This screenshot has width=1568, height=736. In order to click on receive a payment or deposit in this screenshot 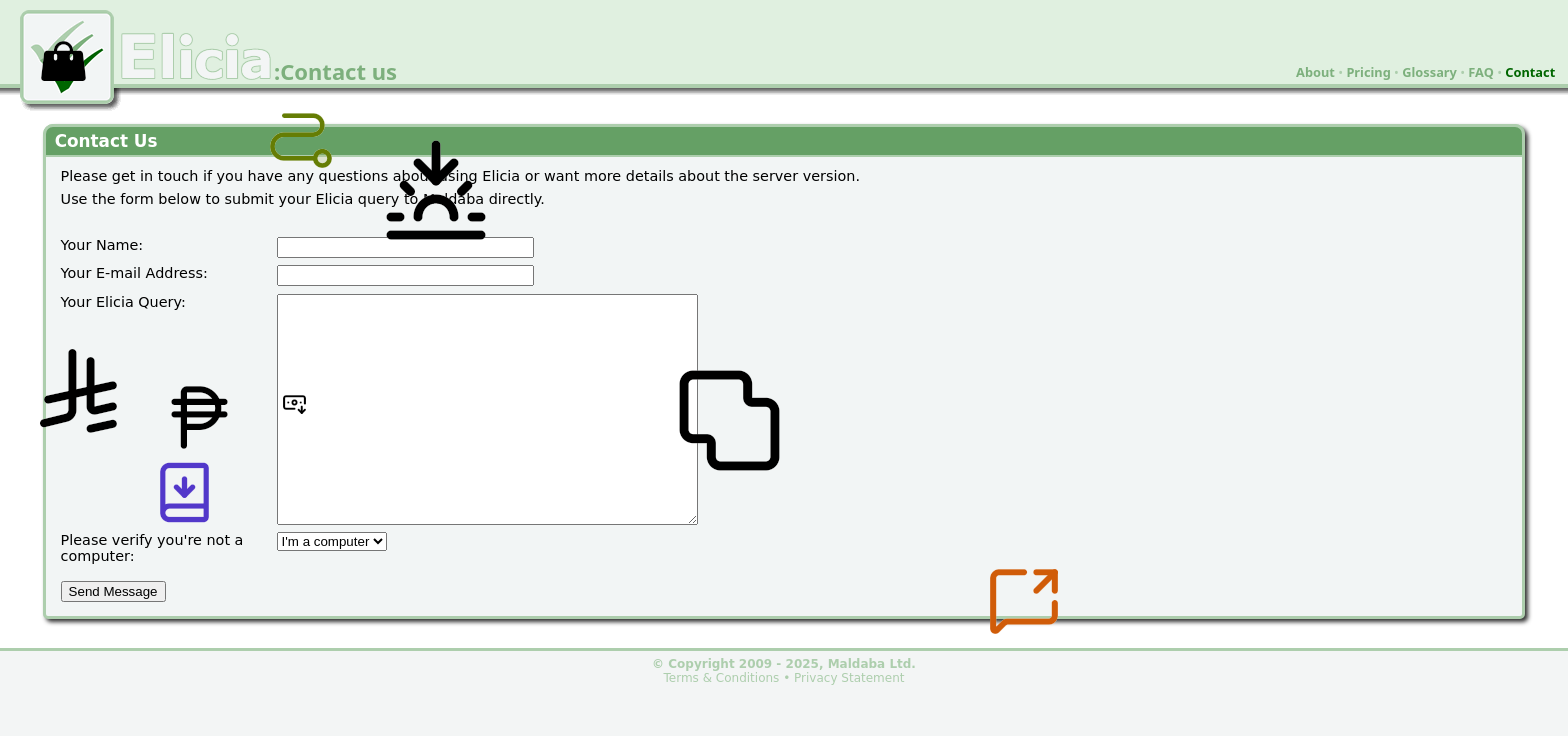, I will do `click(294, 402)`.